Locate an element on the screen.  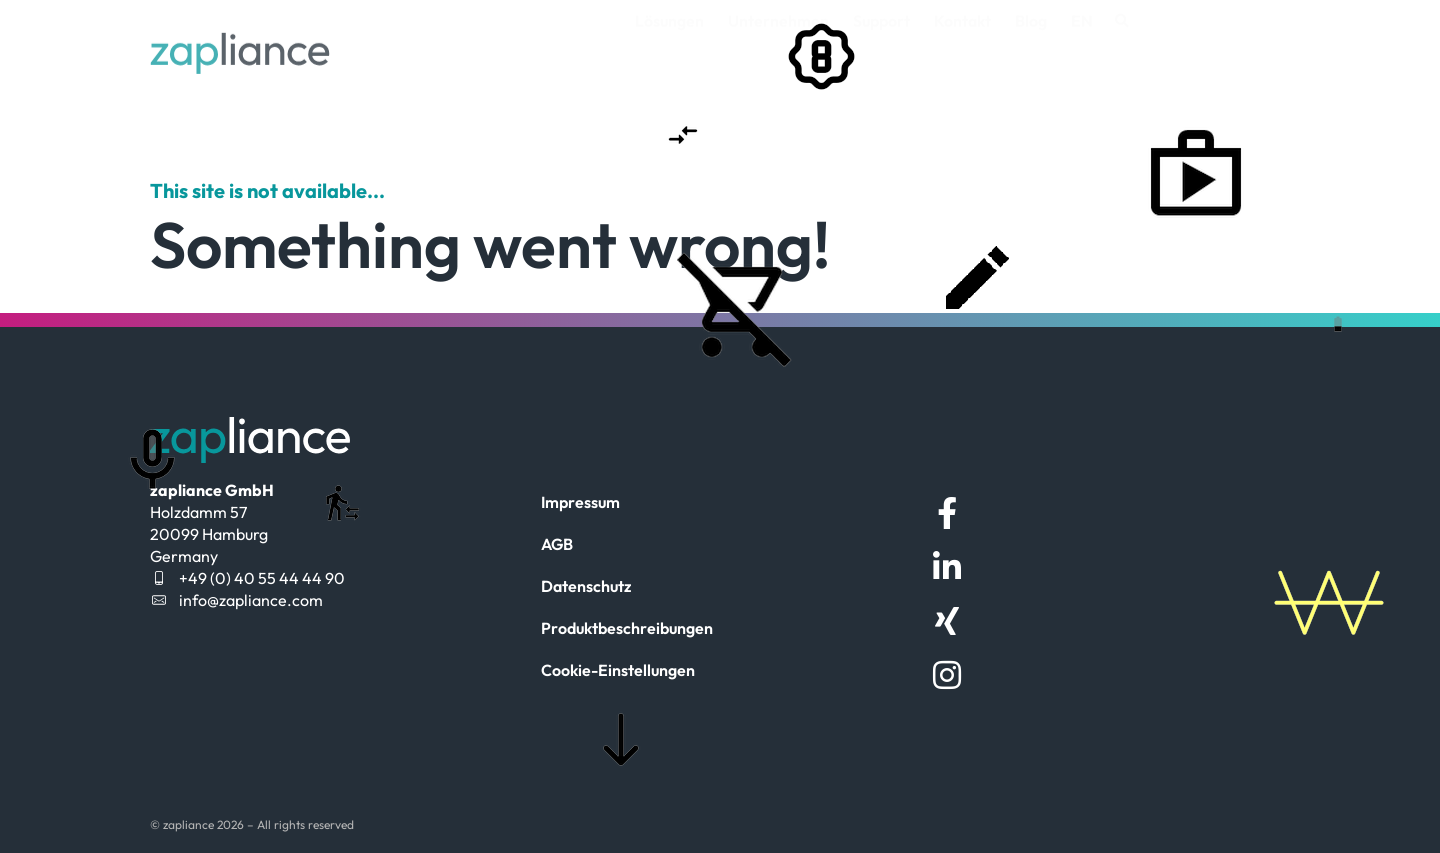
open the shop or store is located at coordinates (1196, 175).